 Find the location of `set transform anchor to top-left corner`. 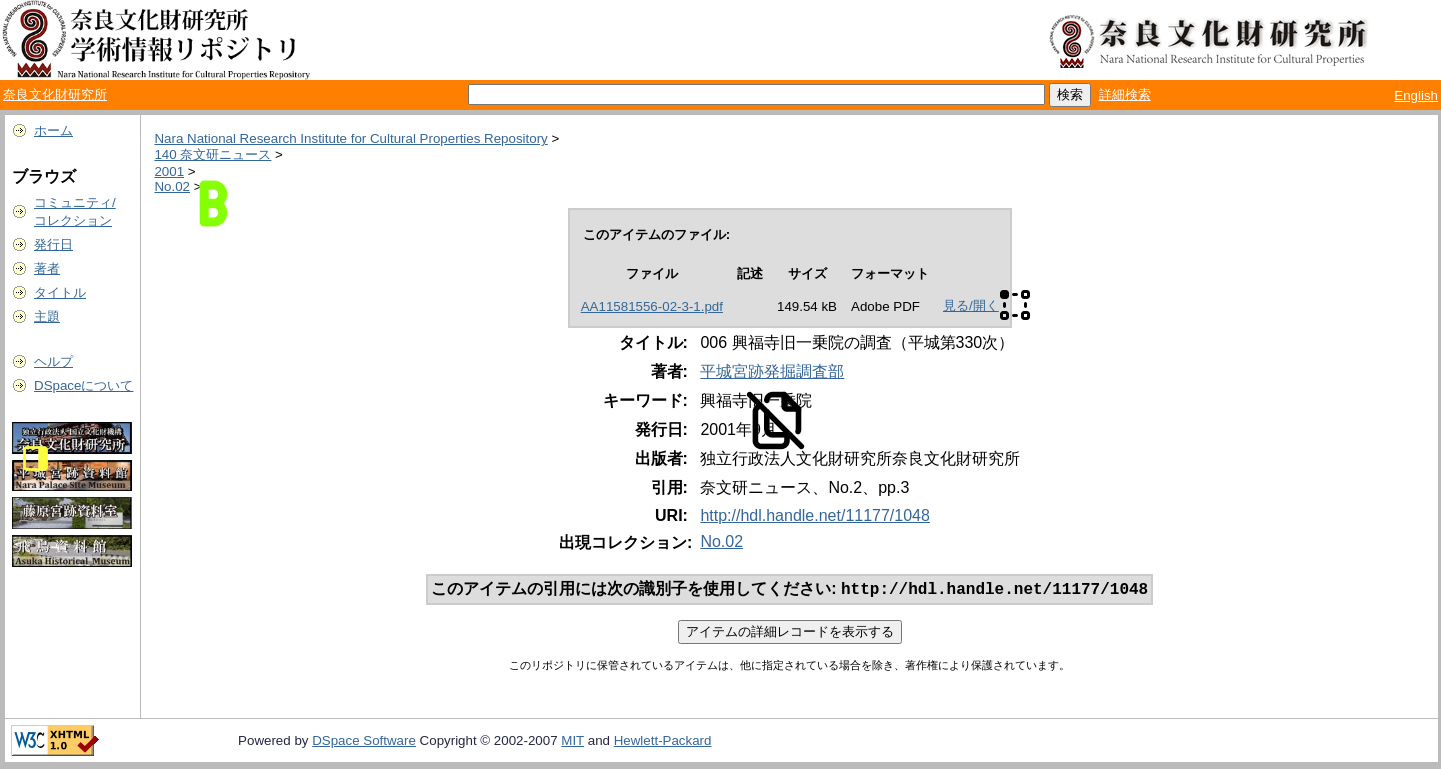

set transform anchor to top-left corner is located at coordinates (1015, 305).